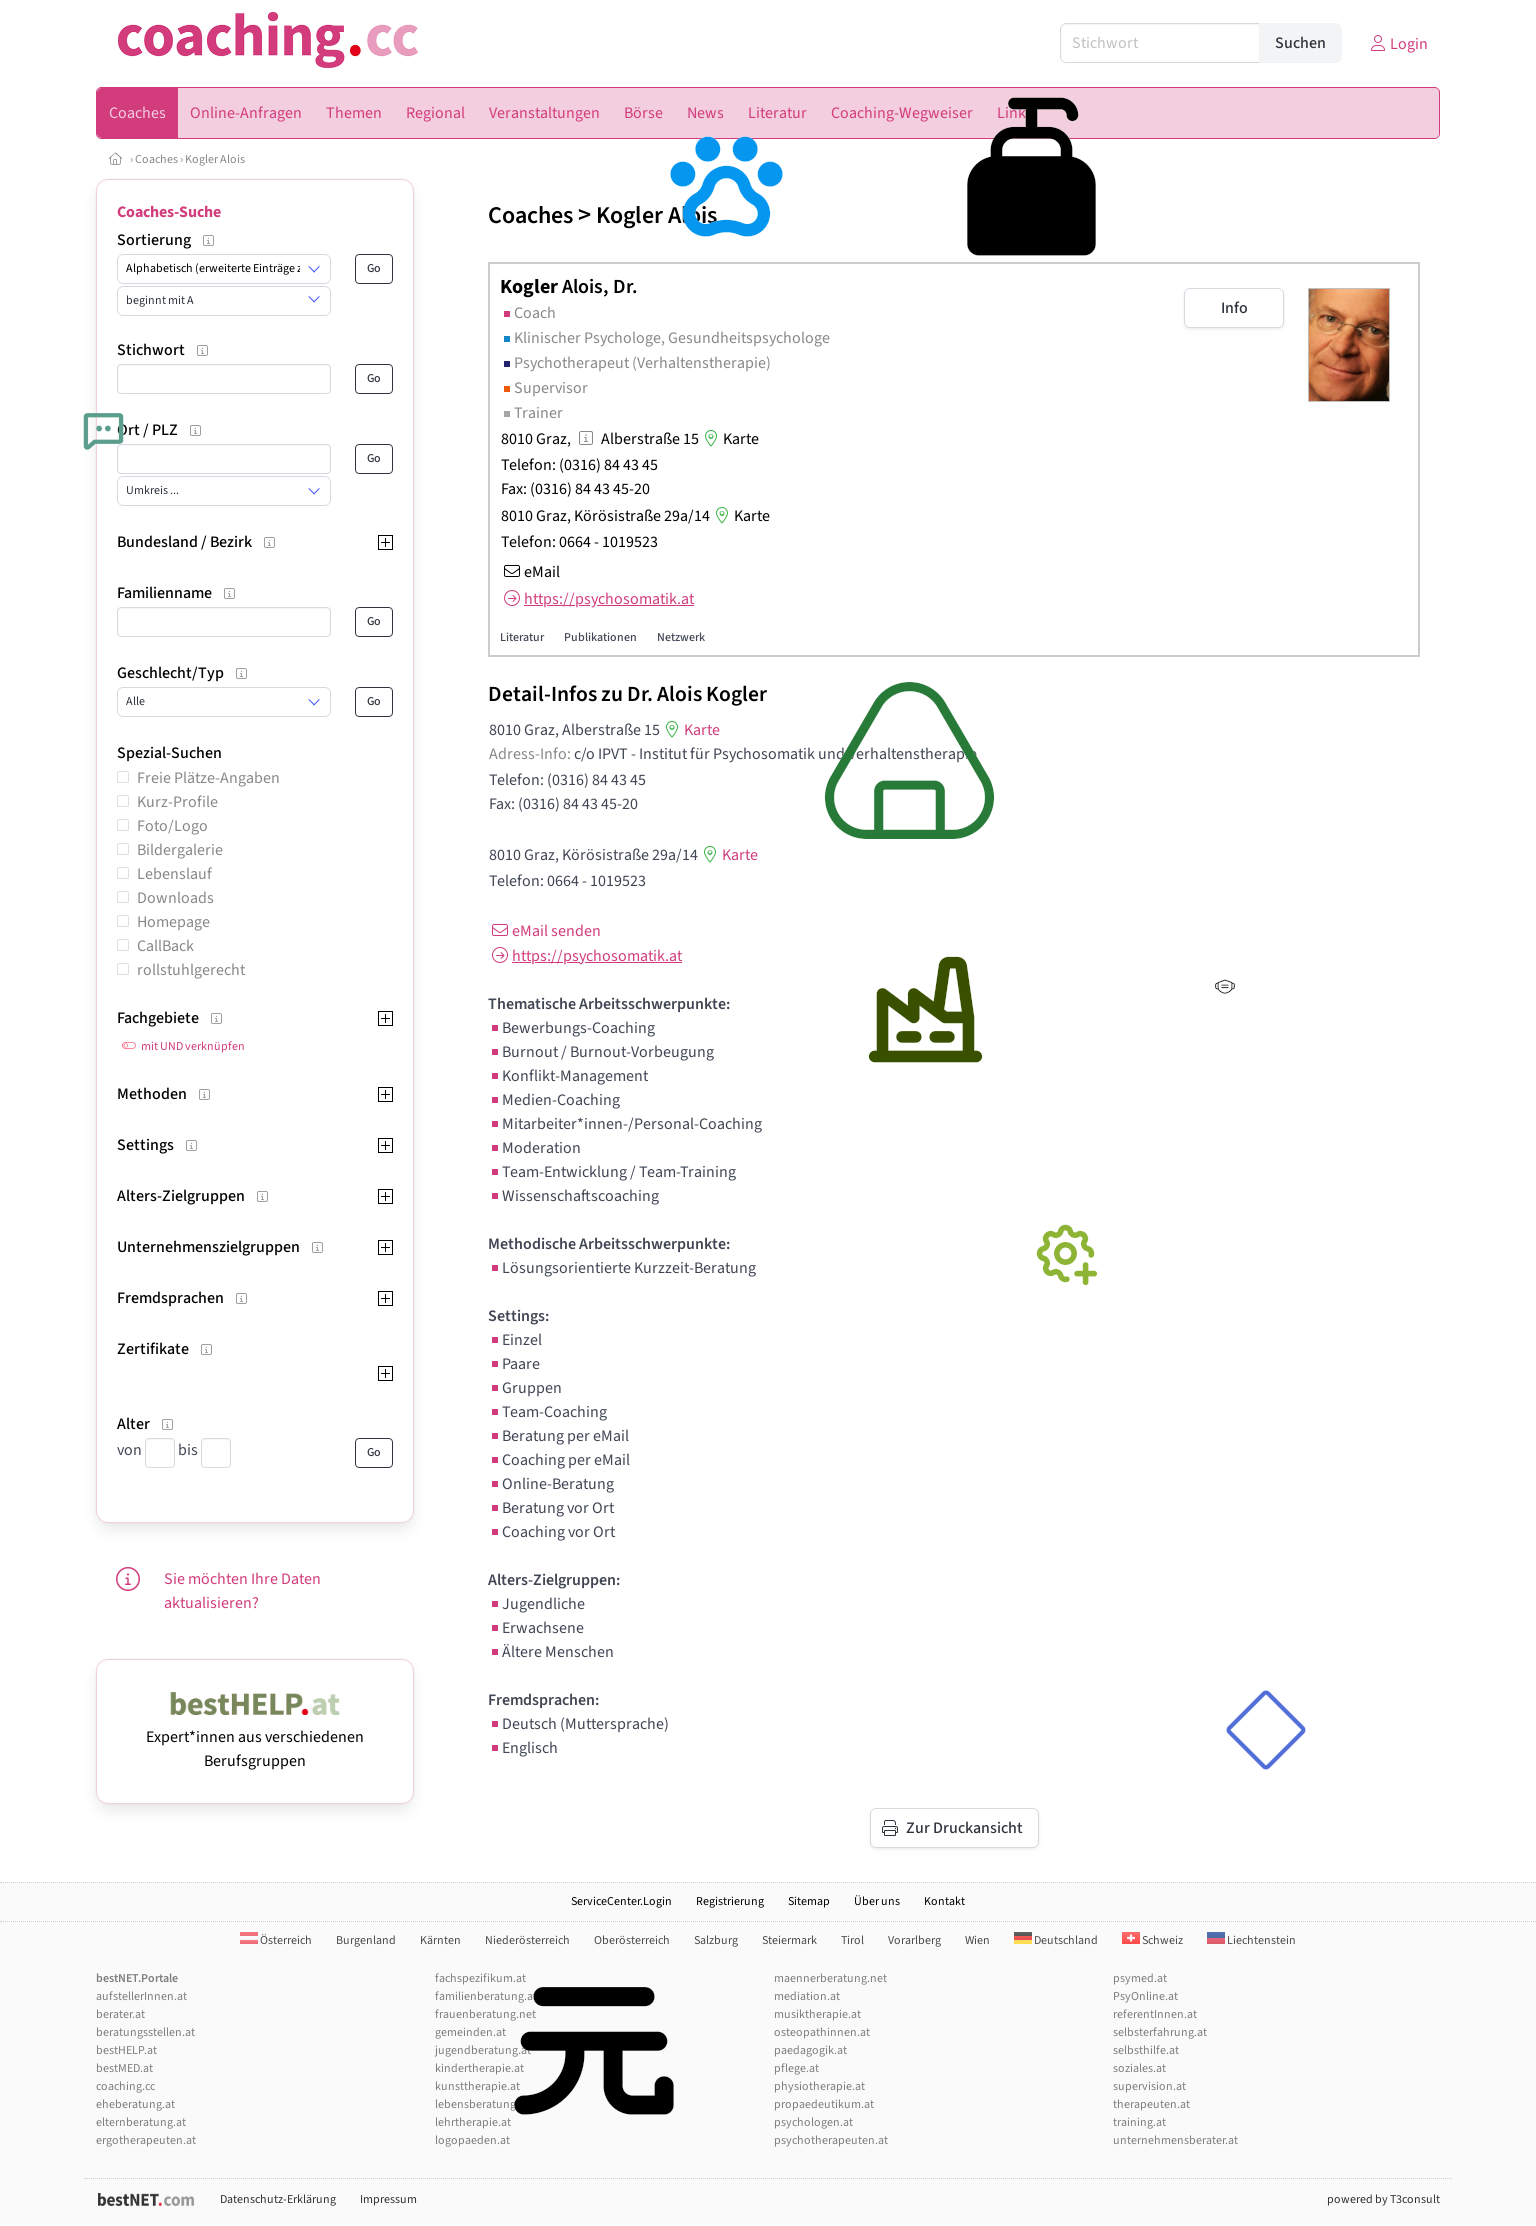 Image resolution: width=1536 pixels, height=2226 pixels. What do you see at coordinates (594, 2054) in the screenshot?
I see `indicates chinese yuan currency` at bounding box center [594, 2054].